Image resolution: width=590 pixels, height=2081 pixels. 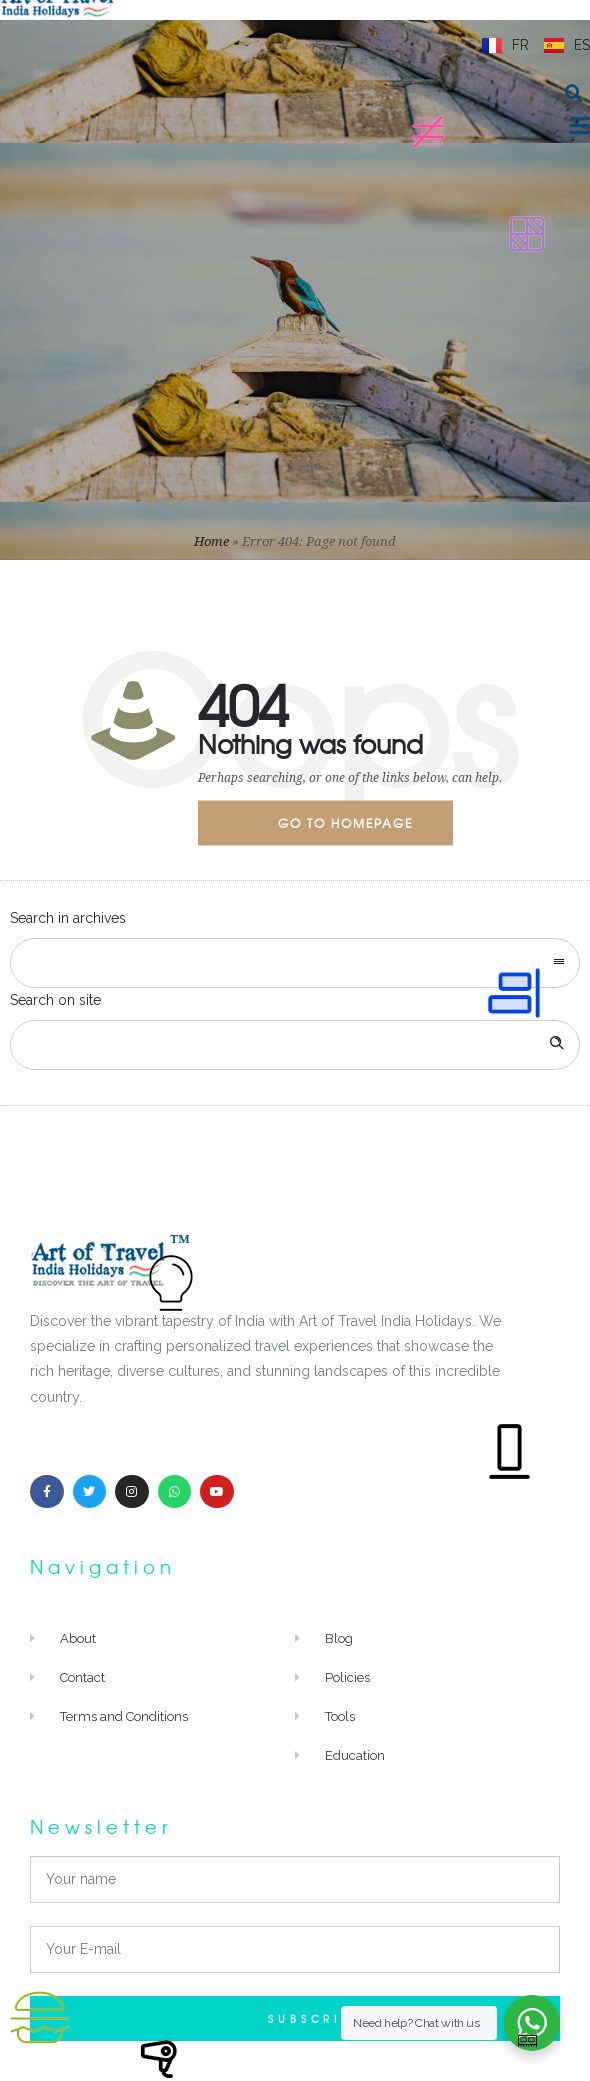 I want to click on indicates values are not equal or matching, so click(x=428, y=131).